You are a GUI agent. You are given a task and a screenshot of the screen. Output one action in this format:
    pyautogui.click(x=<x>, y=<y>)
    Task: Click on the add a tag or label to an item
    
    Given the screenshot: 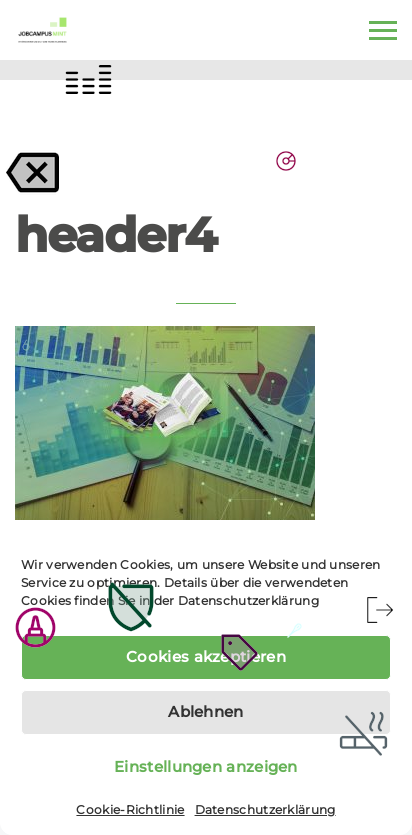 What is the action you would take?
    pyautogui.click(x=237, y=650)
    